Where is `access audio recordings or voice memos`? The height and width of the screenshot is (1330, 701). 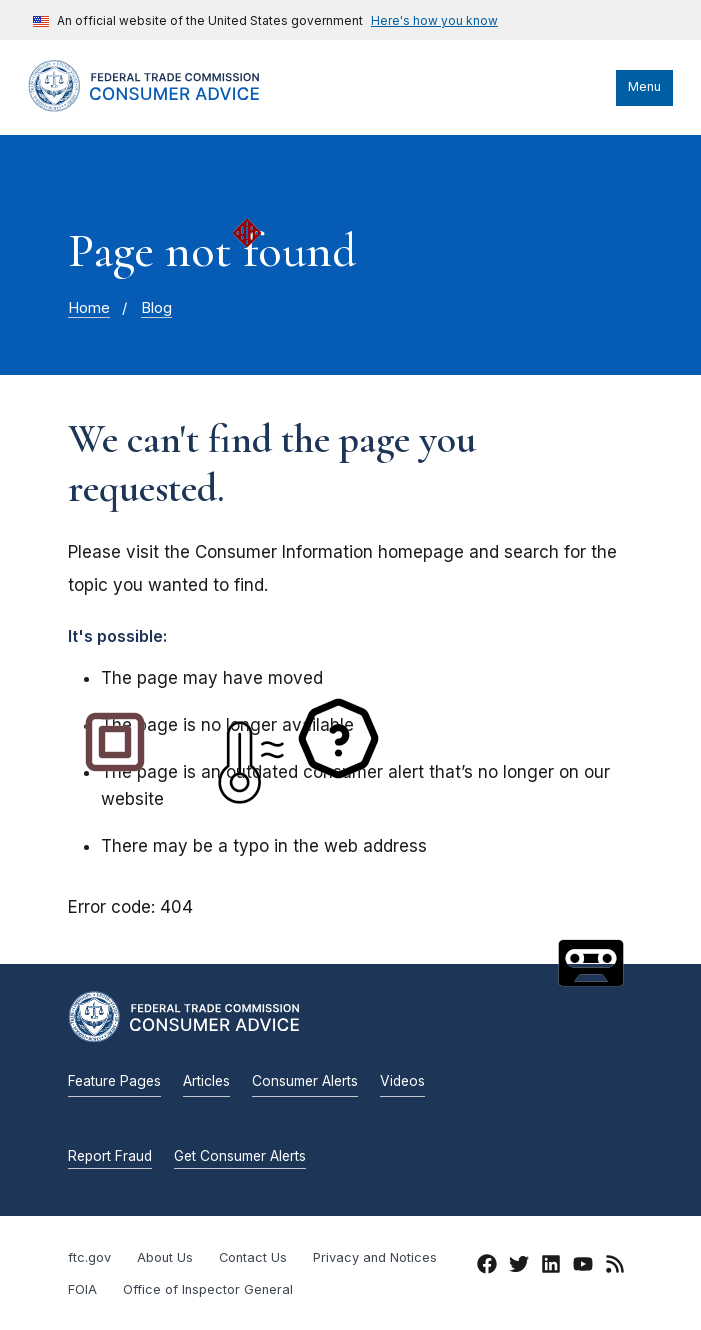
access audio recordings or voice memos is located at coordinates (591, 963).